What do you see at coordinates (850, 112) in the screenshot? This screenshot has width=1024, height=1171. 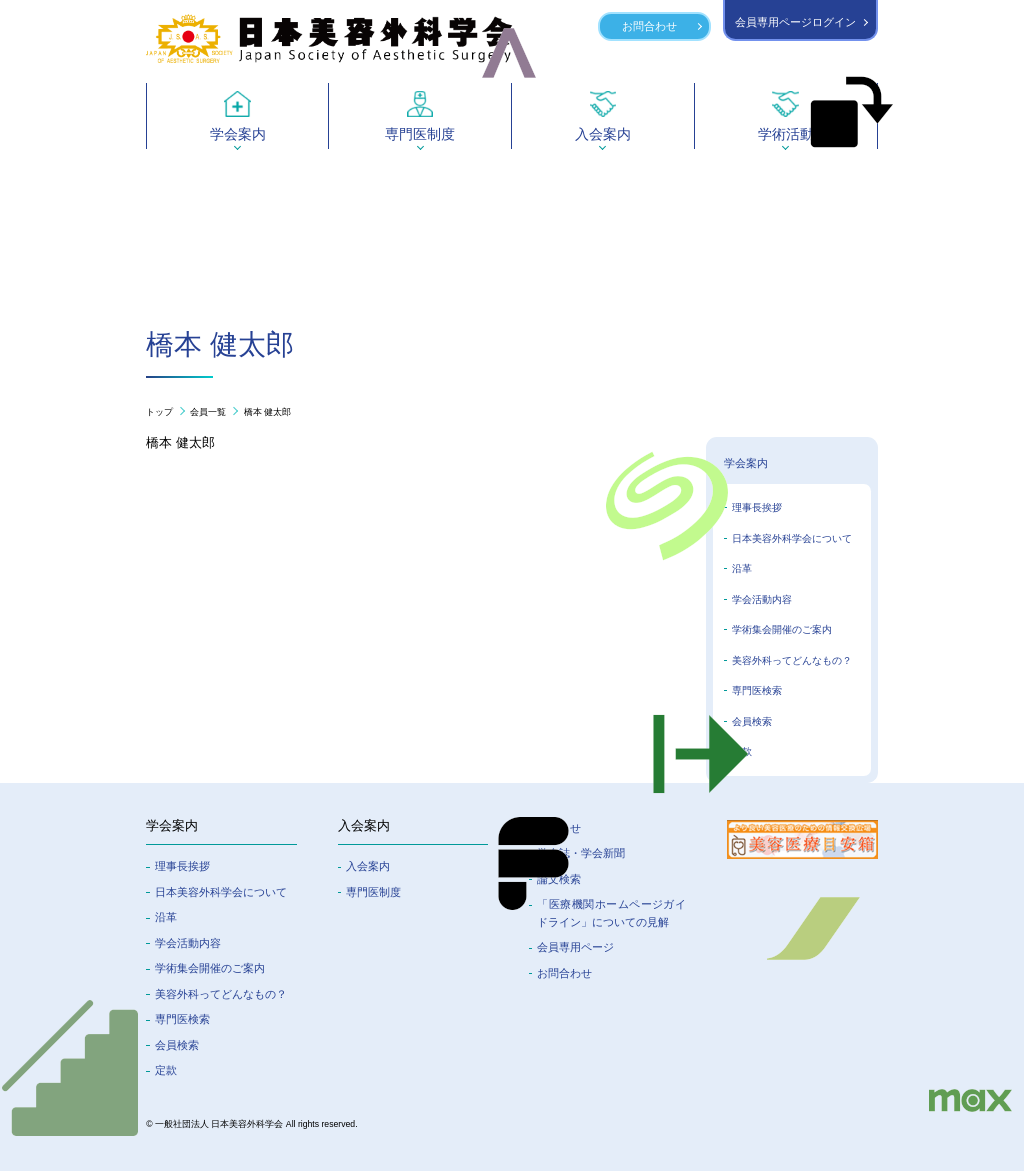 I see `rotate element clockwise` at bounding box center [850, 112].